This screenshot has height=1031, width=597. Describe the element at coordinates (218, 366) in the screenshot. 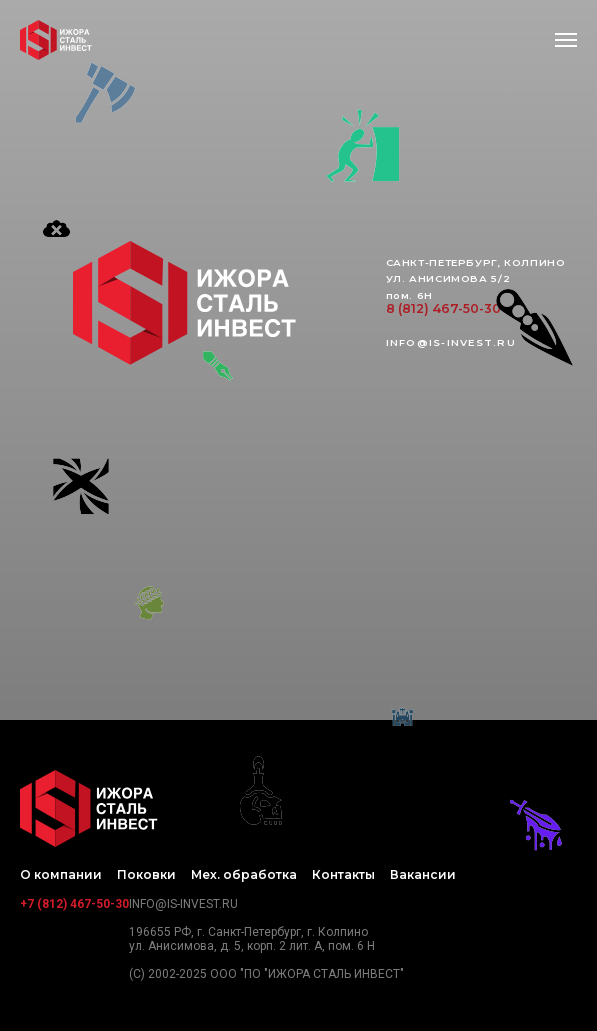

I see `compose a new document or note` at that location.